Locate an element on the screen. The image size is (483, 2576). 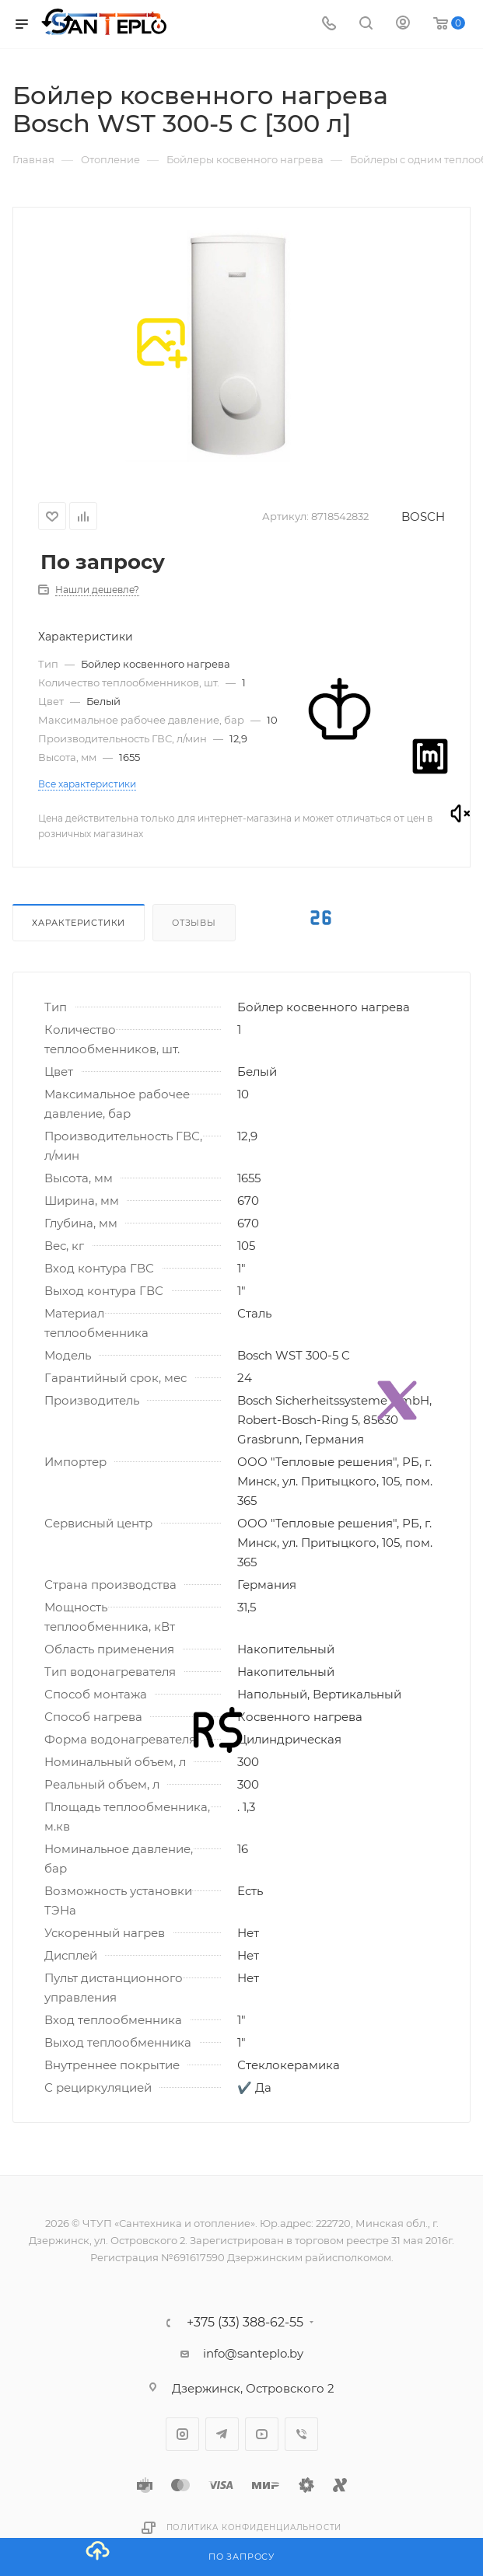
share to X (formerly Twitter) is located at coordinates (397, 1400).